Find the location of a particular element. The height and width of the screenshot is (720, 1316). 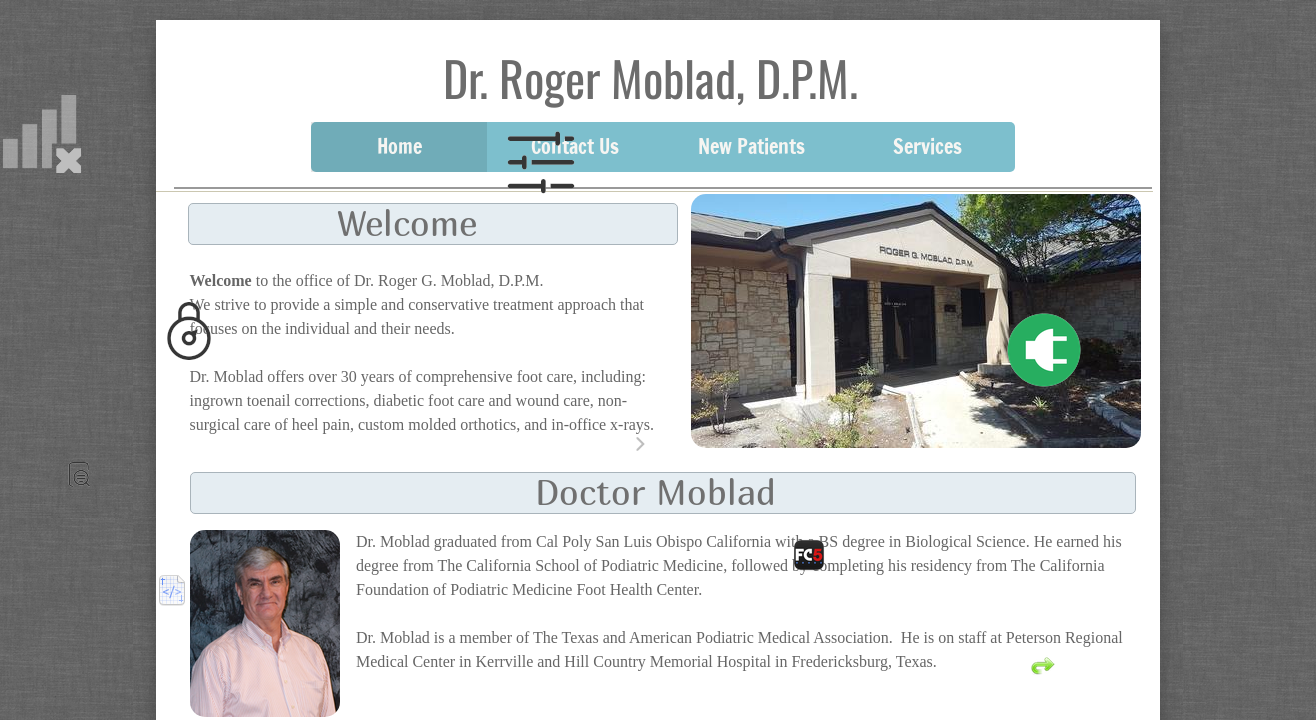

navigate to the next item or page is located at coordinates (641, 444).